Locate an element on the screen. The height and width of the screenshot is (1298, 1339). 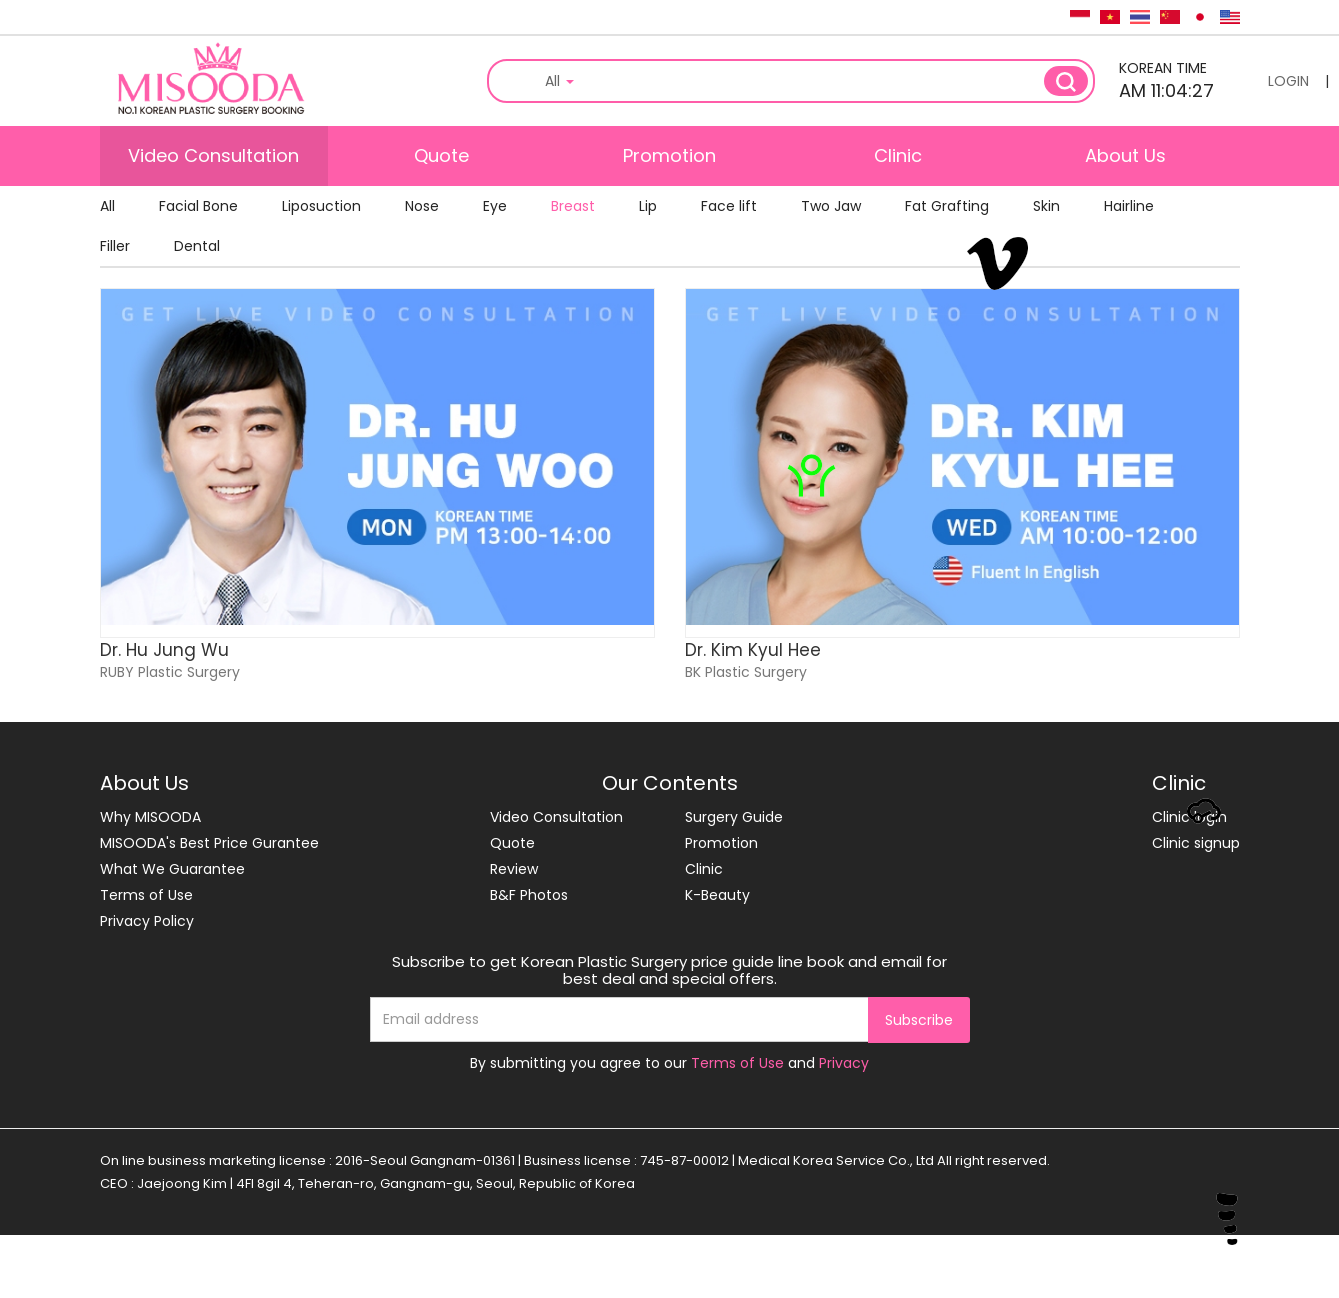
accessibility or inclusive design features is located at coordinates (811, 475).